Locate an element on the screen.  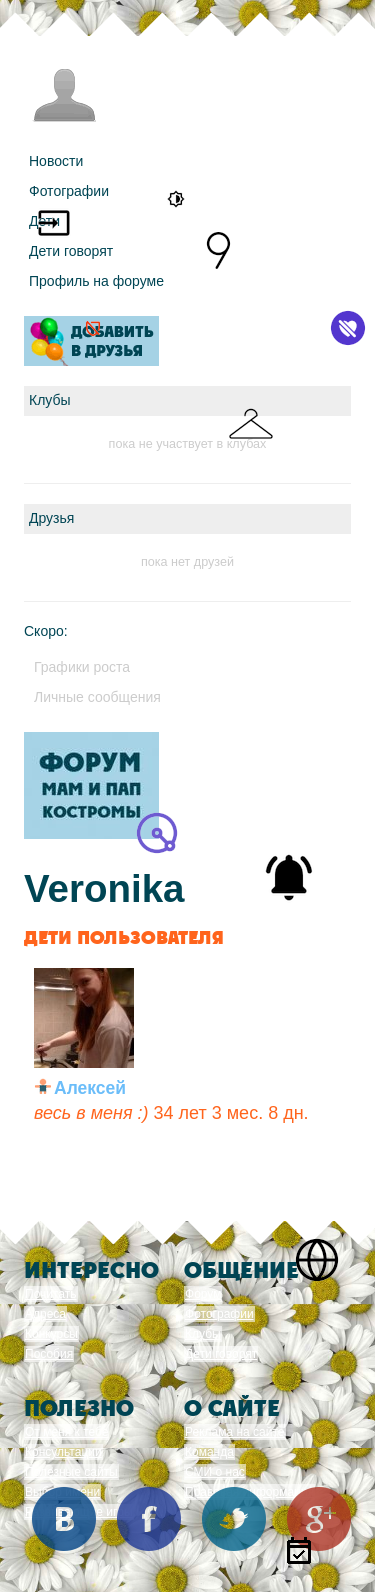
access website or browse the web is located at coordinates (317, 1260).